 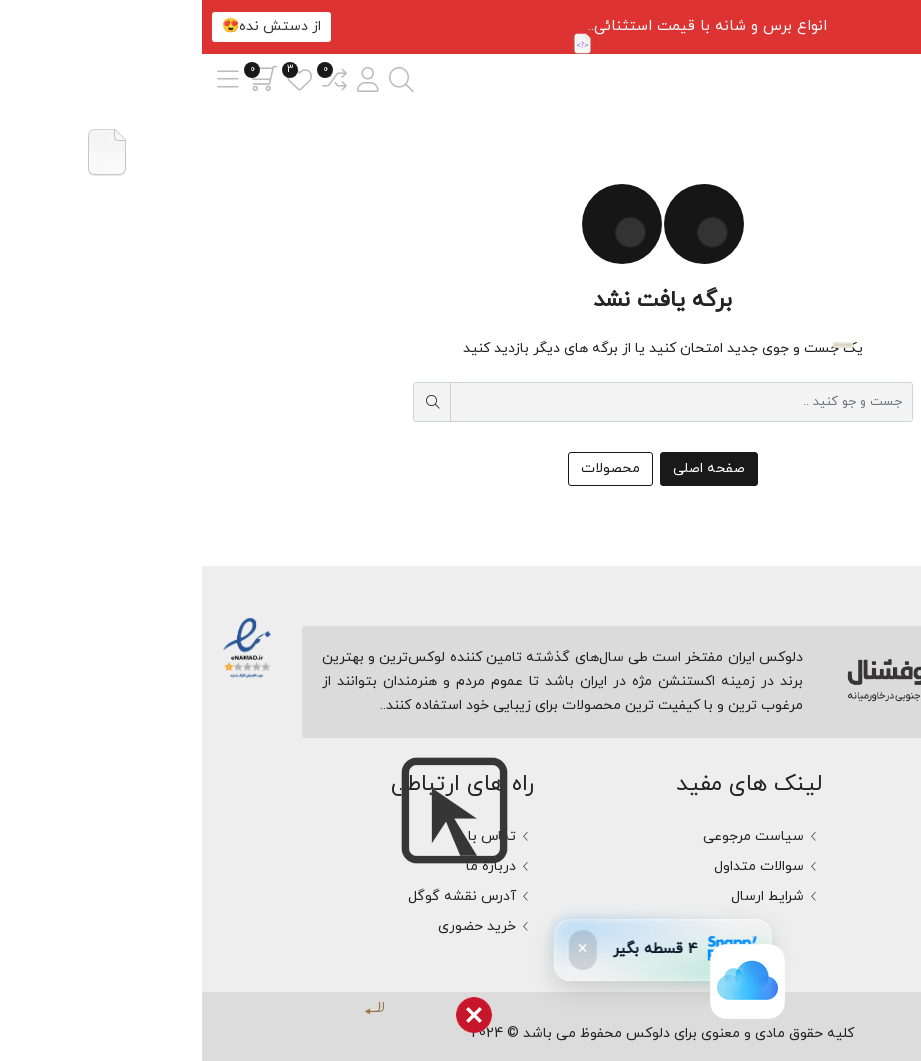 What do you see at coordinates (843, 345) in the screenshot?
I see `bluetooth keyboard connected (yellow variant)` at bounding box center [843, 345].